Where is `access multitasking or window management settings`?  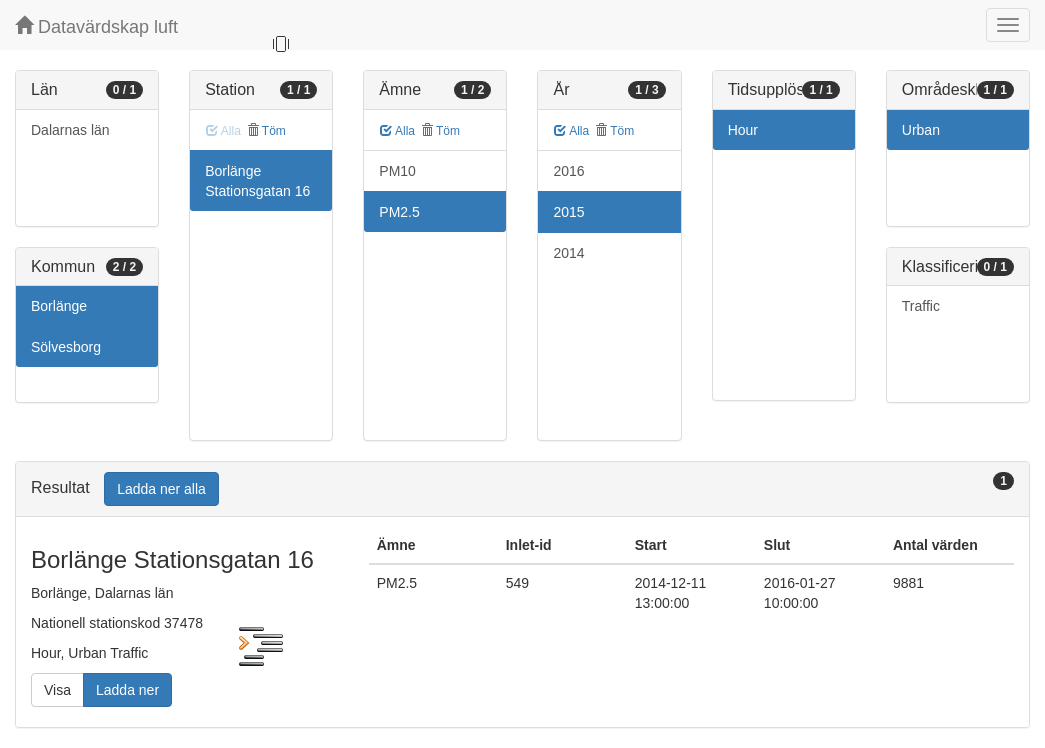 access multitasking or window management settings is located at coordinates (281, 44).